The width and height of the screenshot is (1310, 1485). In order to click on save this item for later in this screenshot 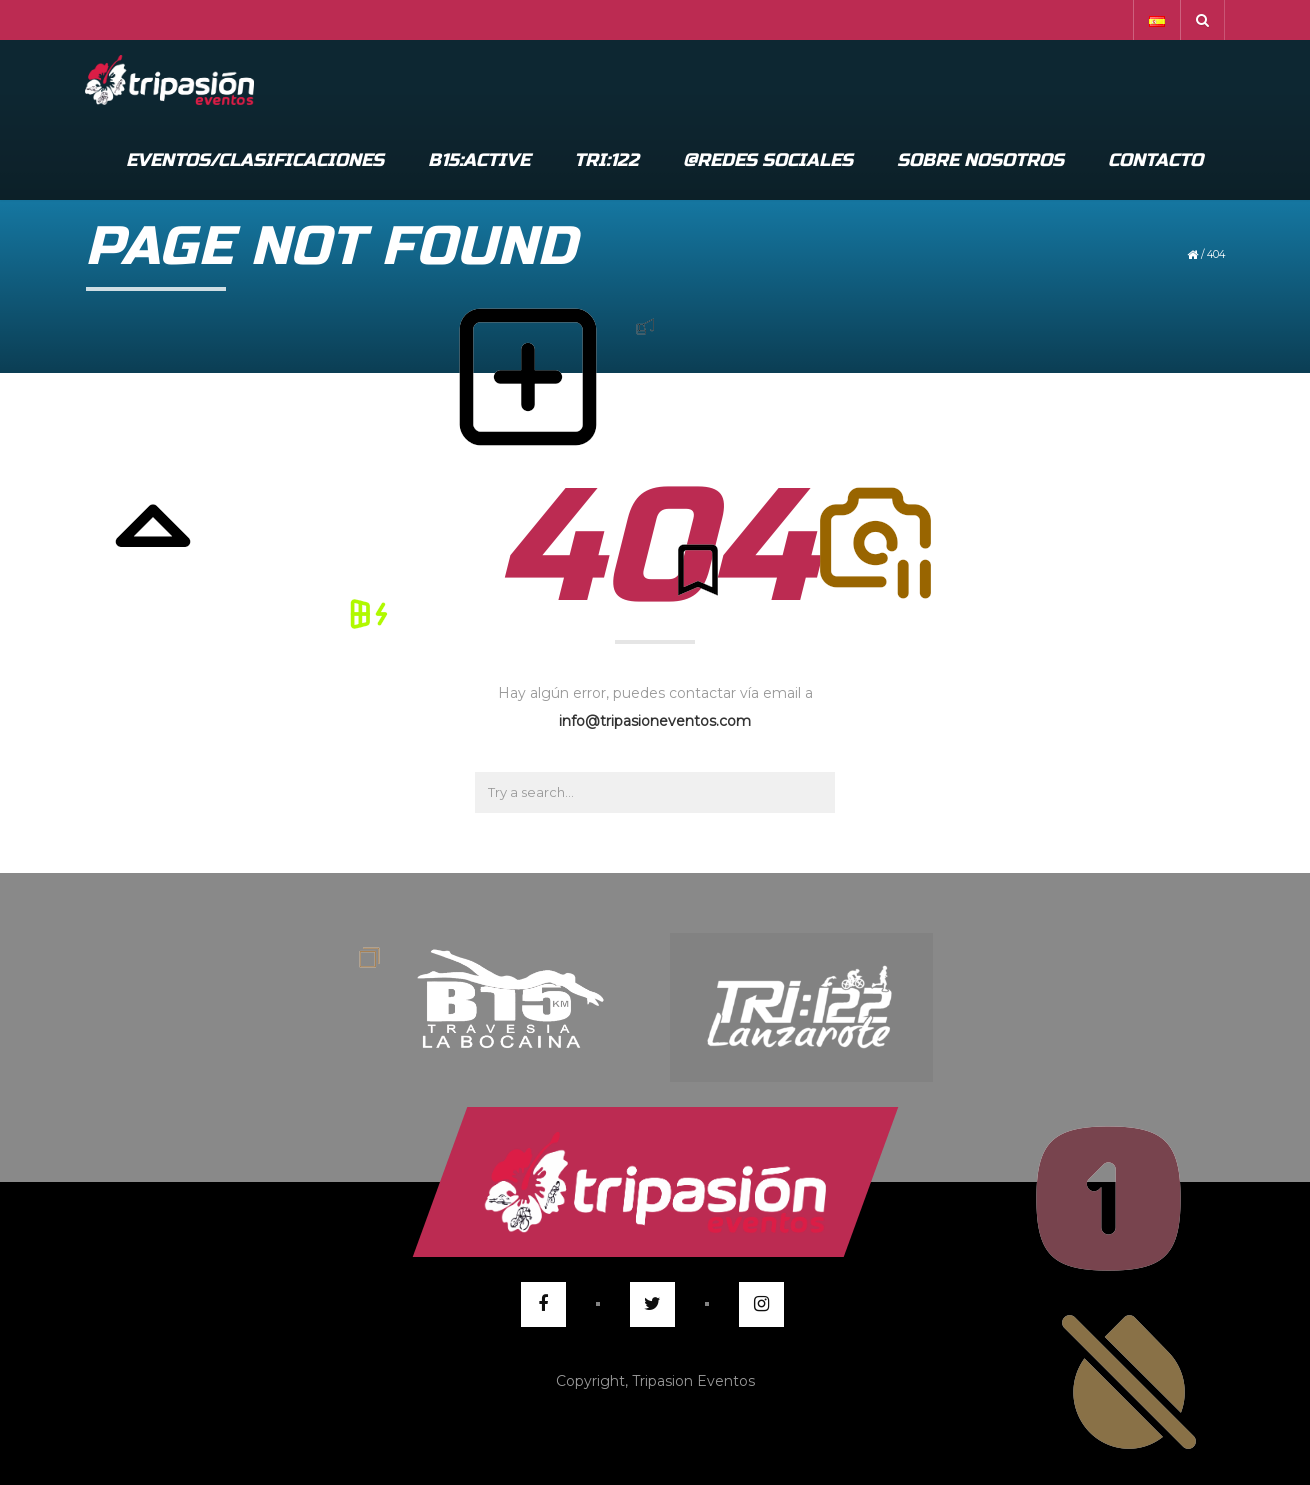, I will do `click(698, 570)`.